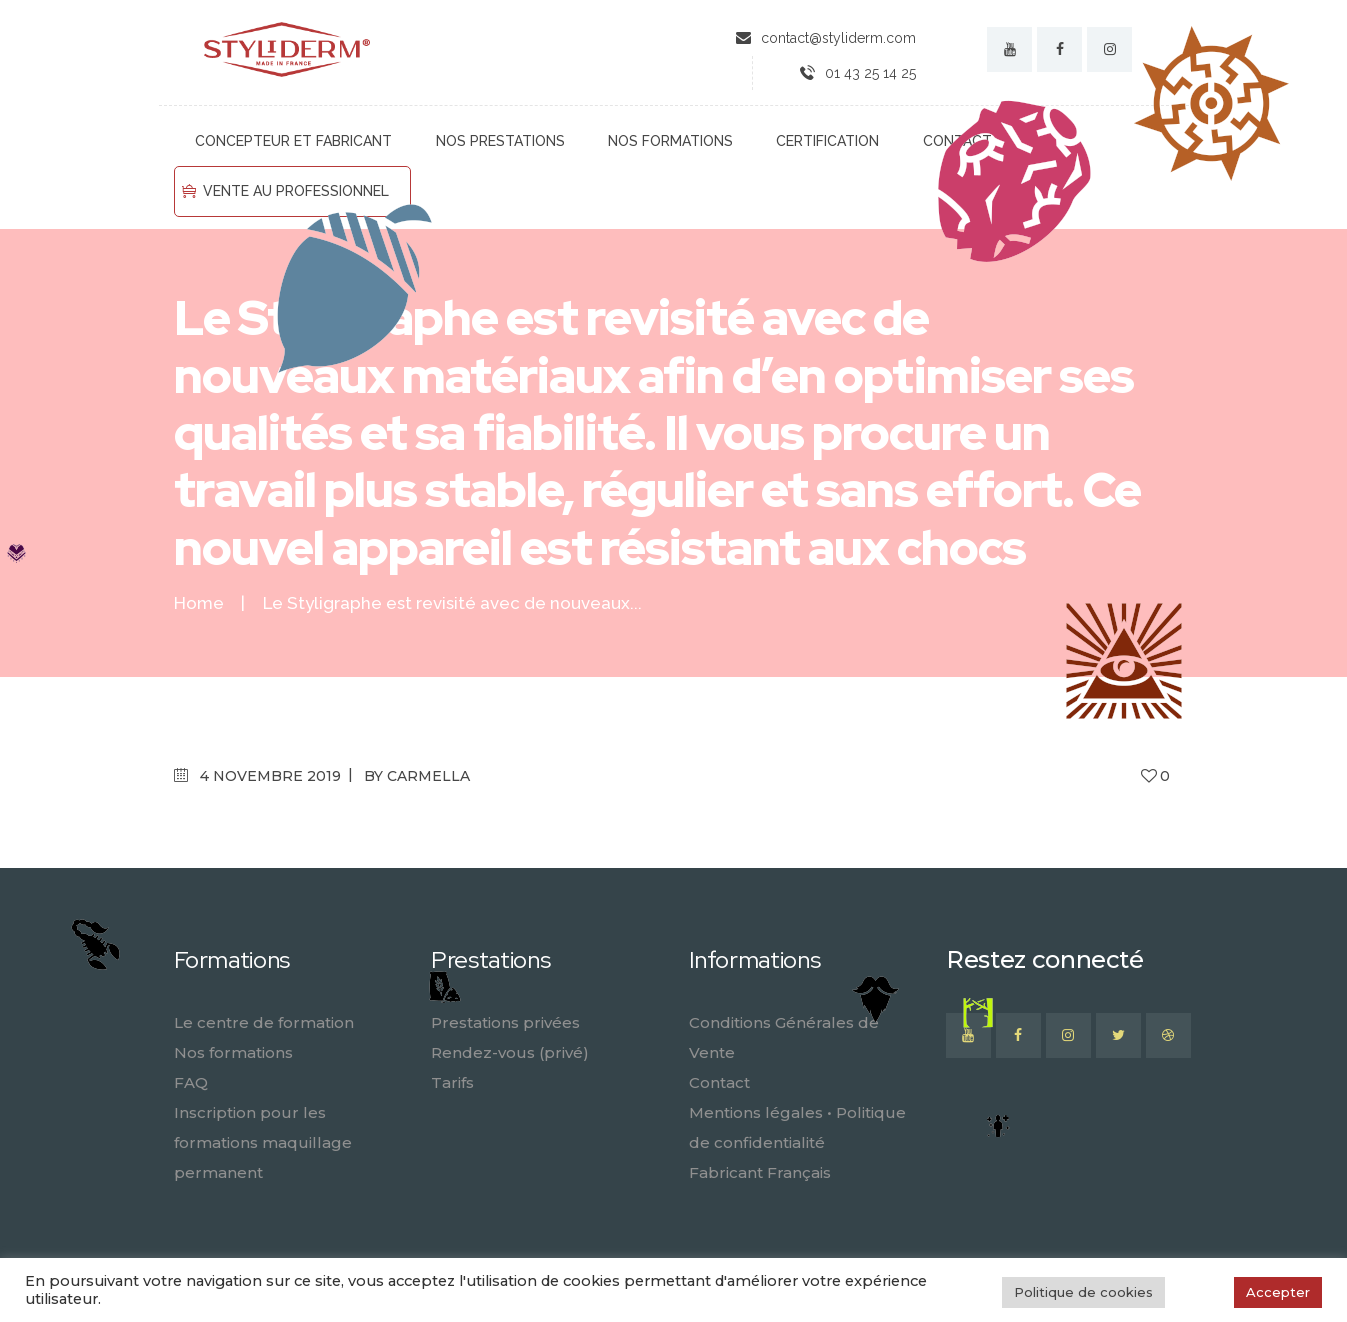  Describe the element at coordinates (1009, 179) in the screenshot. I see `represents space debris or asteroid in a game interface` at that location.